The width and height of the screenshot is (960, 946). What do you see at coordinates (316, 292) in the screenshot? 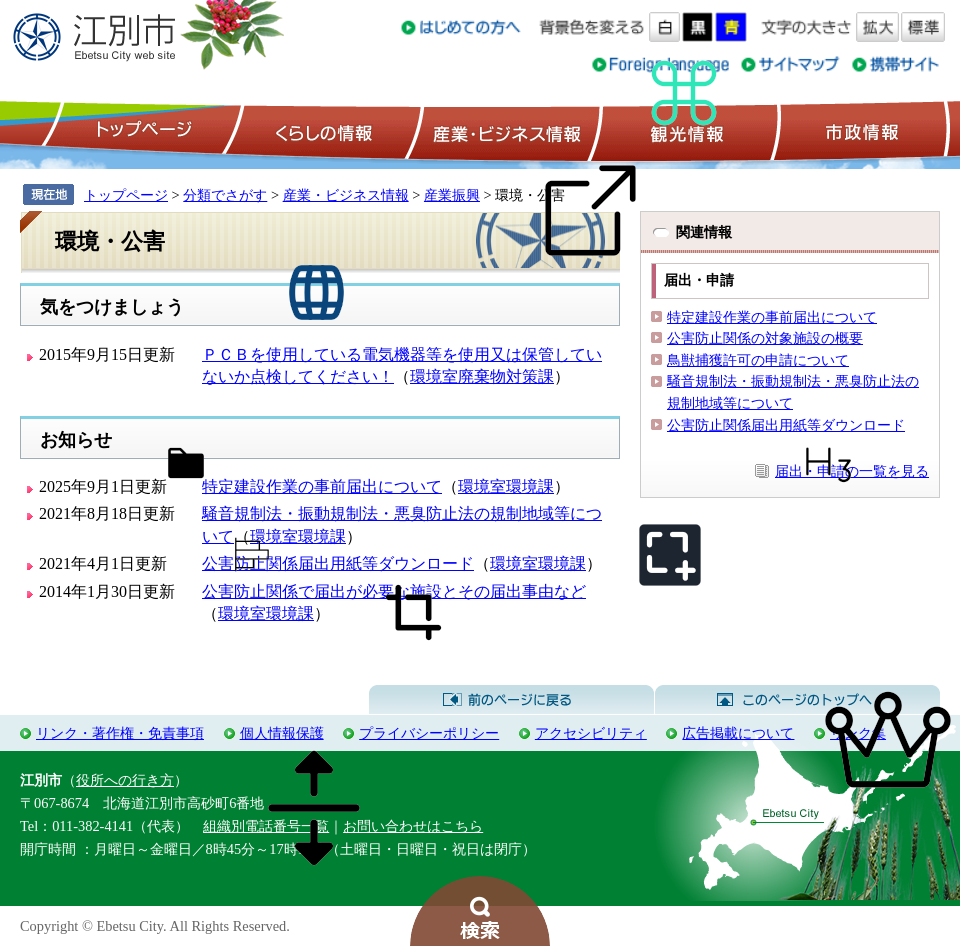
I see `view inventory or storage items` at bounding box center [316, 292].